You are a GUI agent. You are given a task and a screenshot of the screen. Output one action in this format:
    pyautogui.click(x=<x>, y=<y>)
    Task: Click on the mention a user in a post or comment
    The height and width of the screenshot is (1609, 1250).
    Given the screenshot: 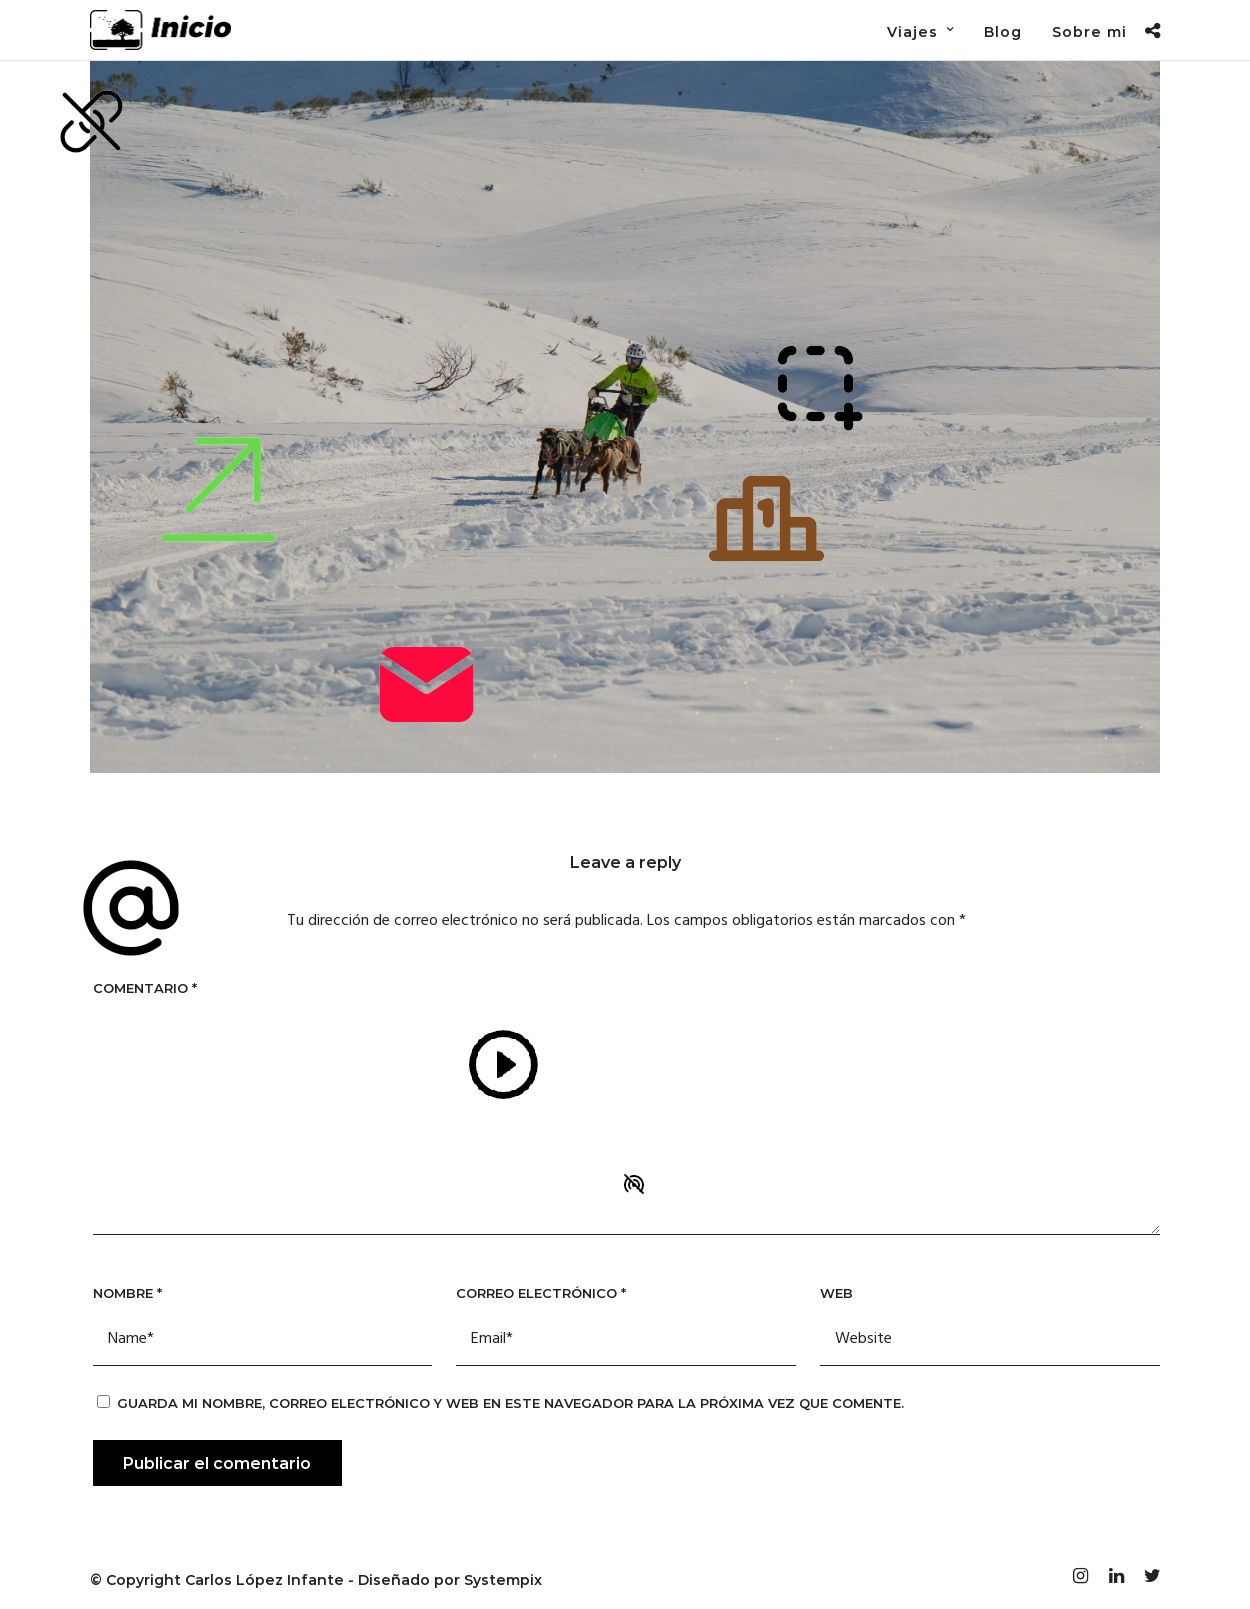 What is the action you would take?
    pyautogui.click(x=131, y=908)
    